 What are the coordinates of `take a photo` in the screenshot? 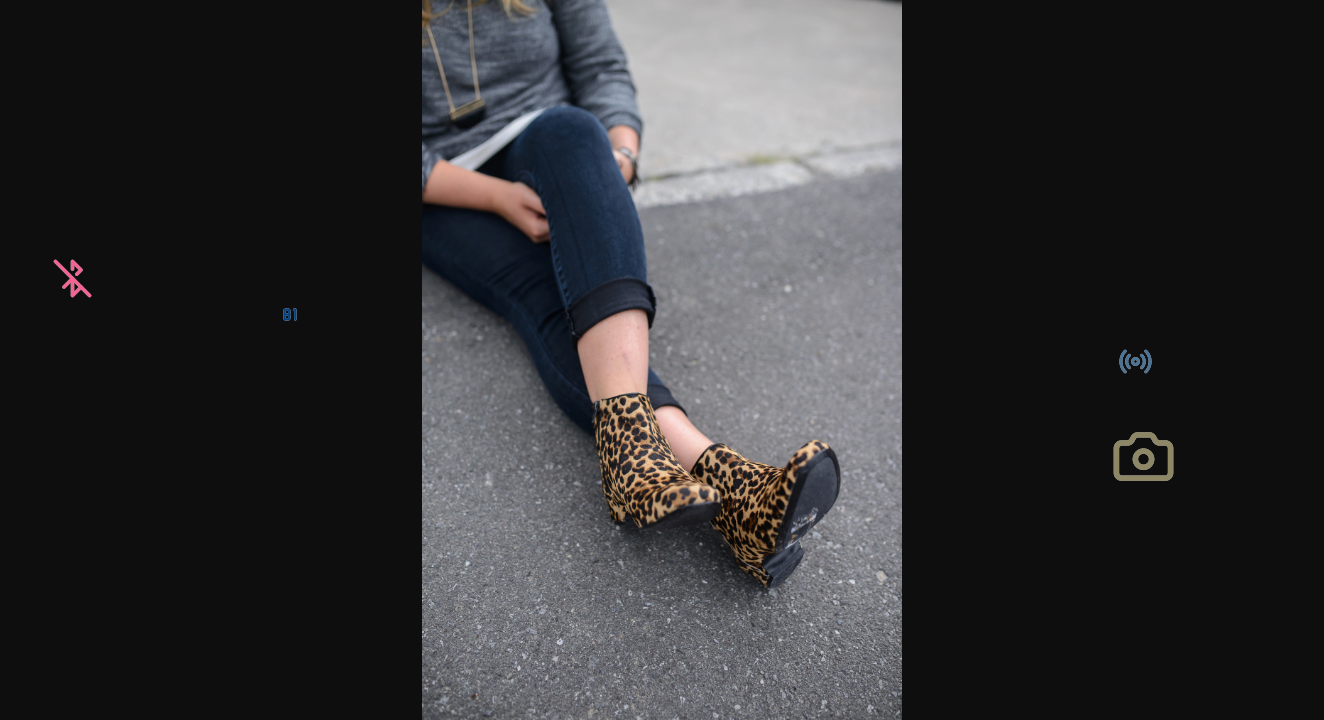 It's located at (1143, 456).